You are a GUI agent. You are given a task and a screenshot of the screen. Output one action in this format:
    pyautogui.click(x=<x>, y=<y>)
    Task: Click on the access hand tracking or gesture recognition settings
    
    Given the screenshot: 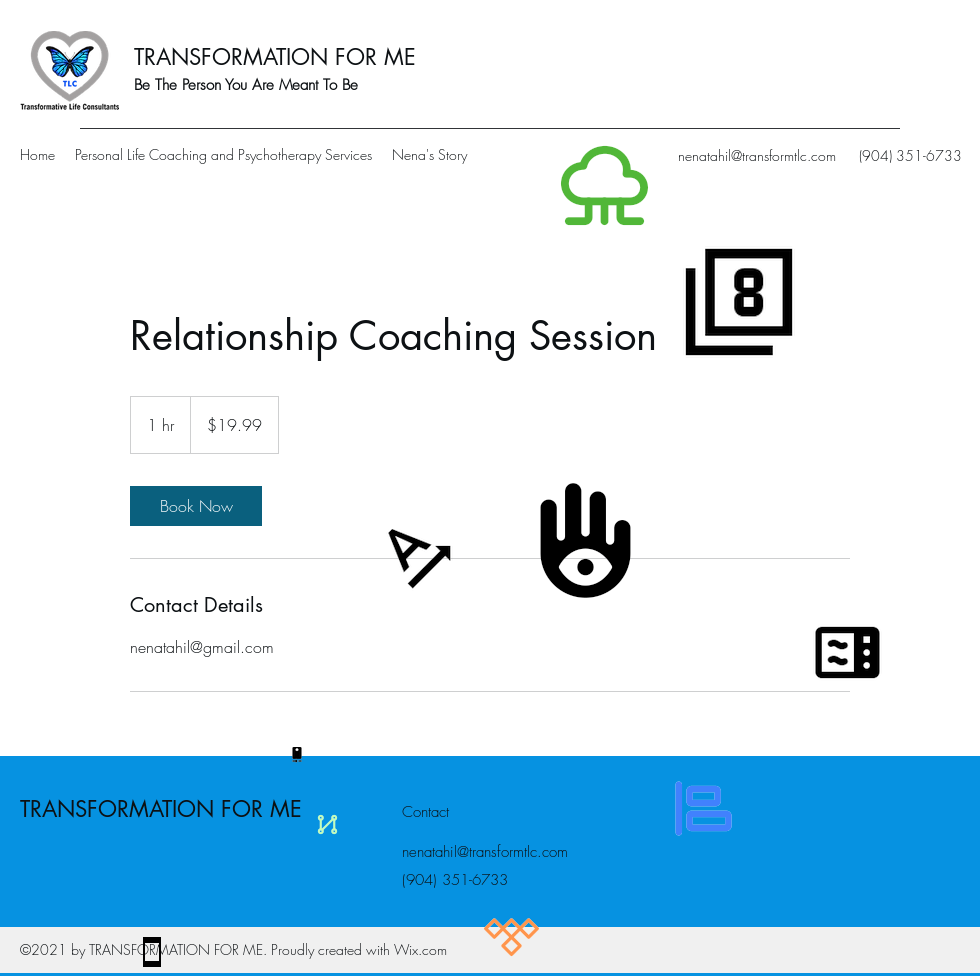 What is the action you would take?
    pyautogui.click(x=585, y=540)
    